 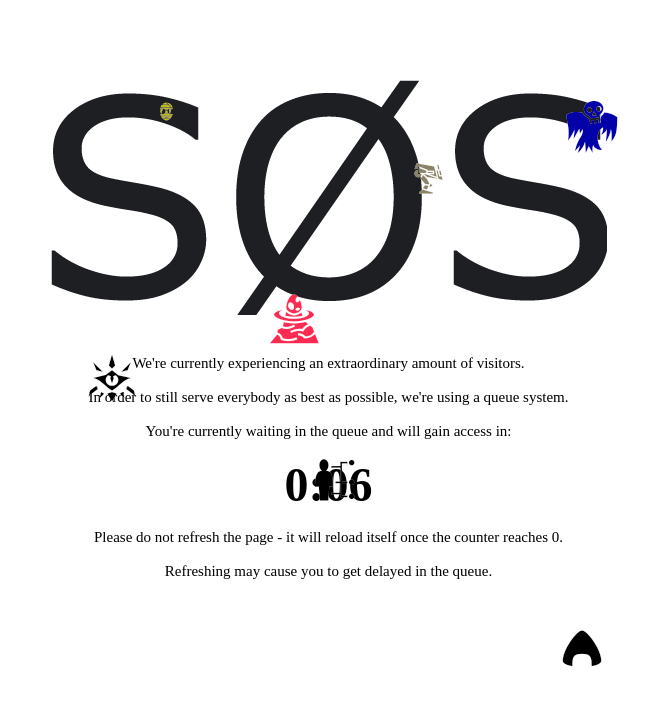 I want to click on select warlock or sorcerer character class, so click(x=112, y=378).